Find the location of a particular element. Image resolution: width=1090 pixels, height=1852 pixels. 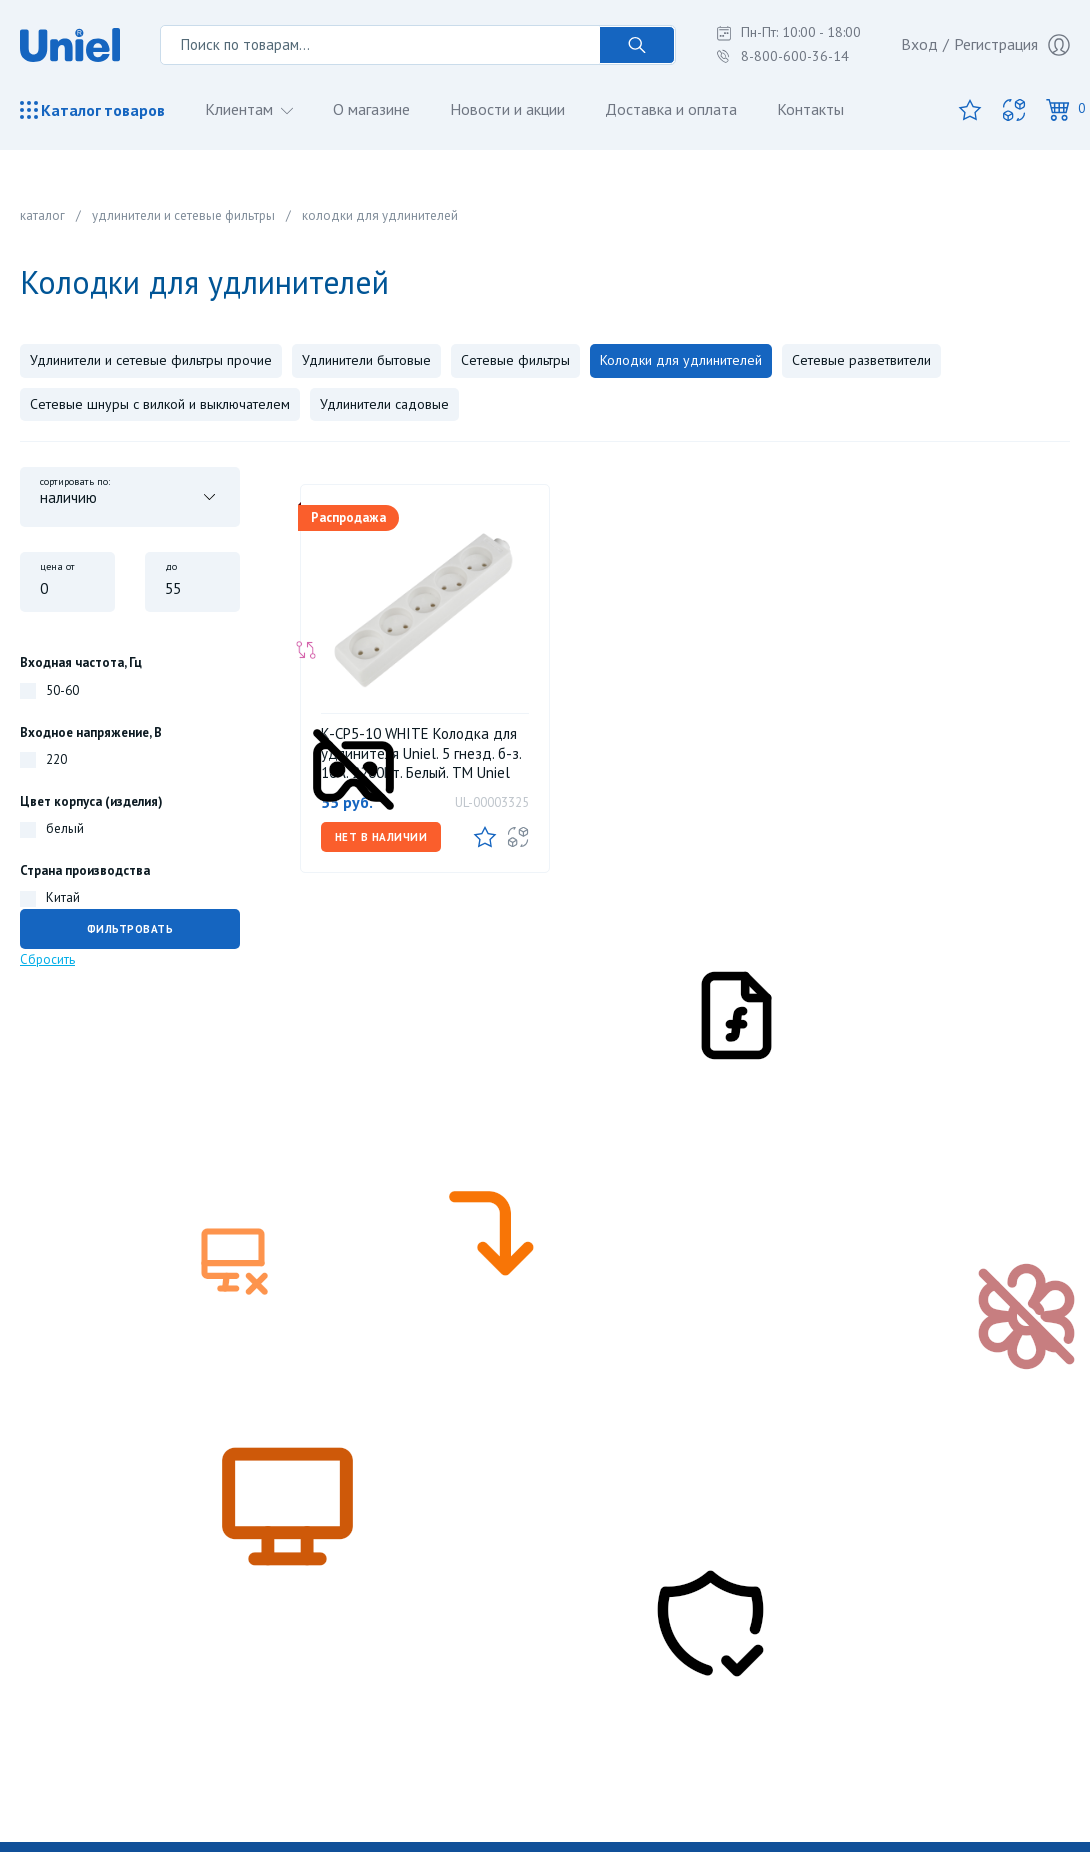

move content to the right and down is located at coordinates (488, 1230).